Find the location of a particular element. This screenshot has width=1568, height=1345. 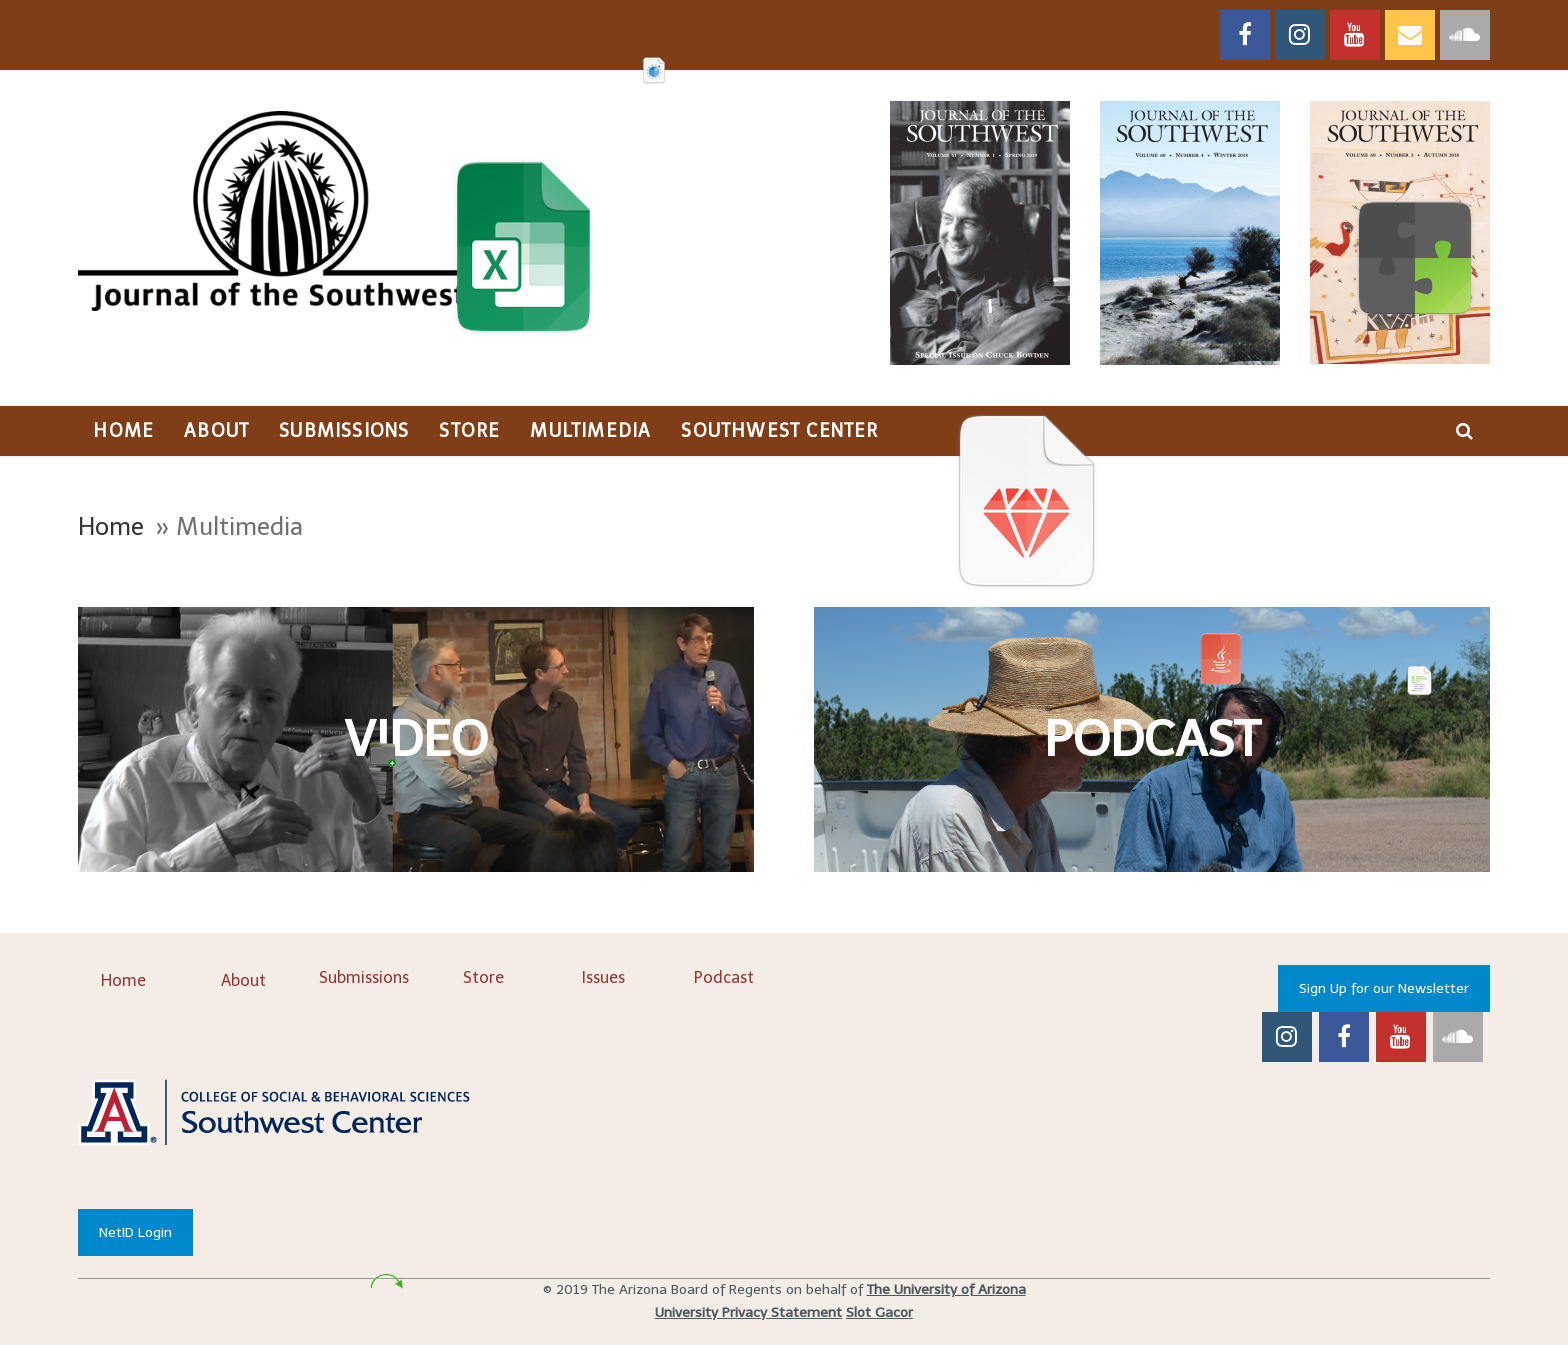

create a new folder is located at coordinates (382, 753).